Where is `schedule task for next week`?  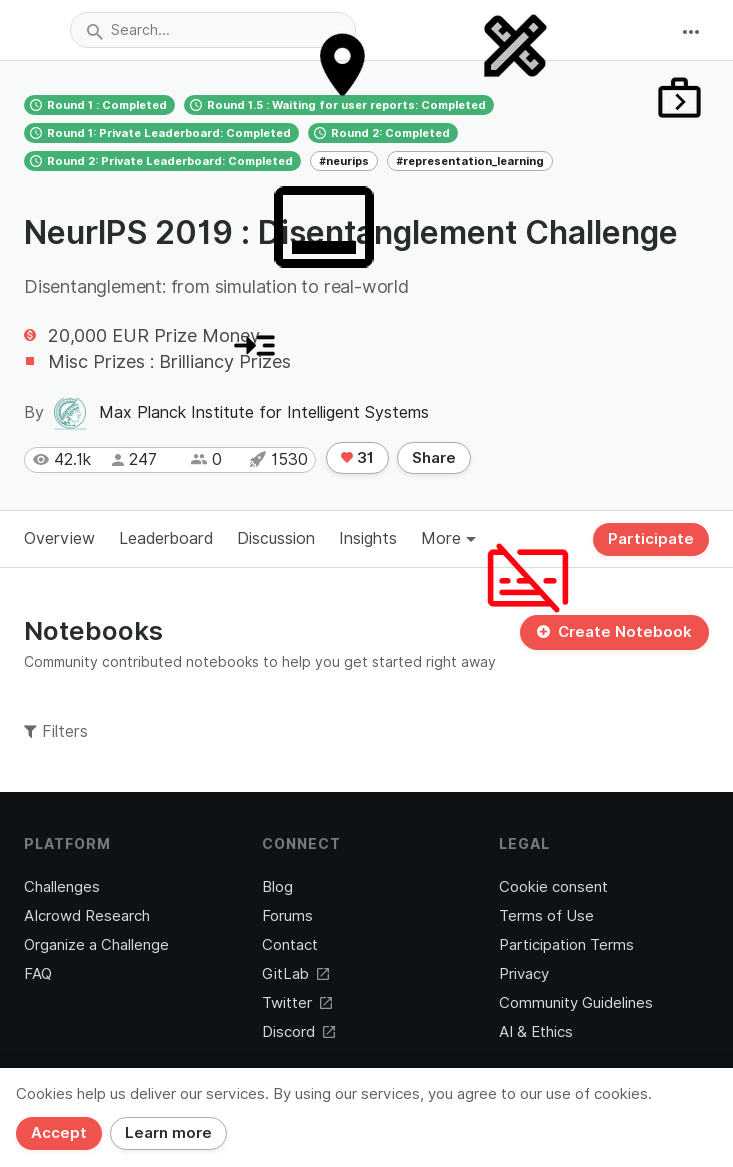
schedule task for next week is located at coordinates (679, 96).